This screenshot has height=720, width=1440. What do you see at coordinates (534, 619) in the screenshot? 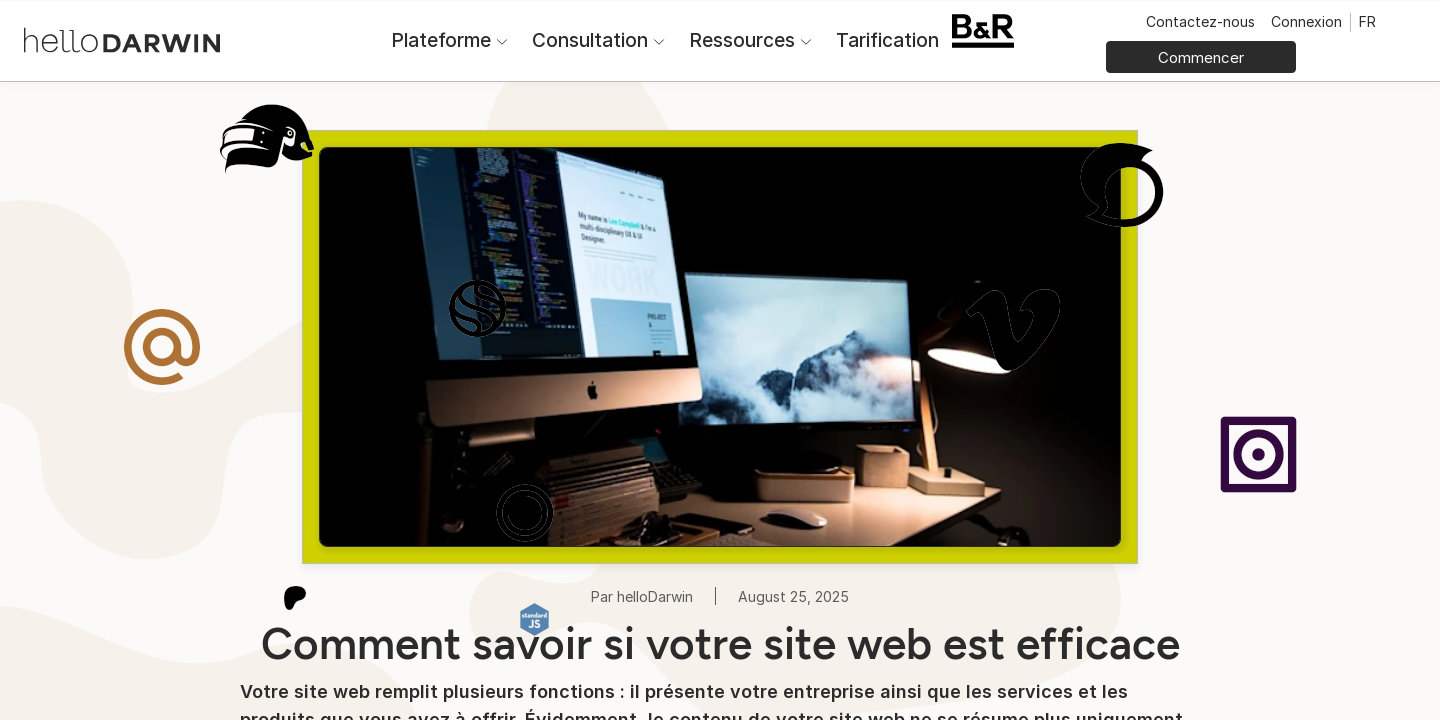
I see `standardjs javascript linting tool logo` at bounding box center [534, 619].